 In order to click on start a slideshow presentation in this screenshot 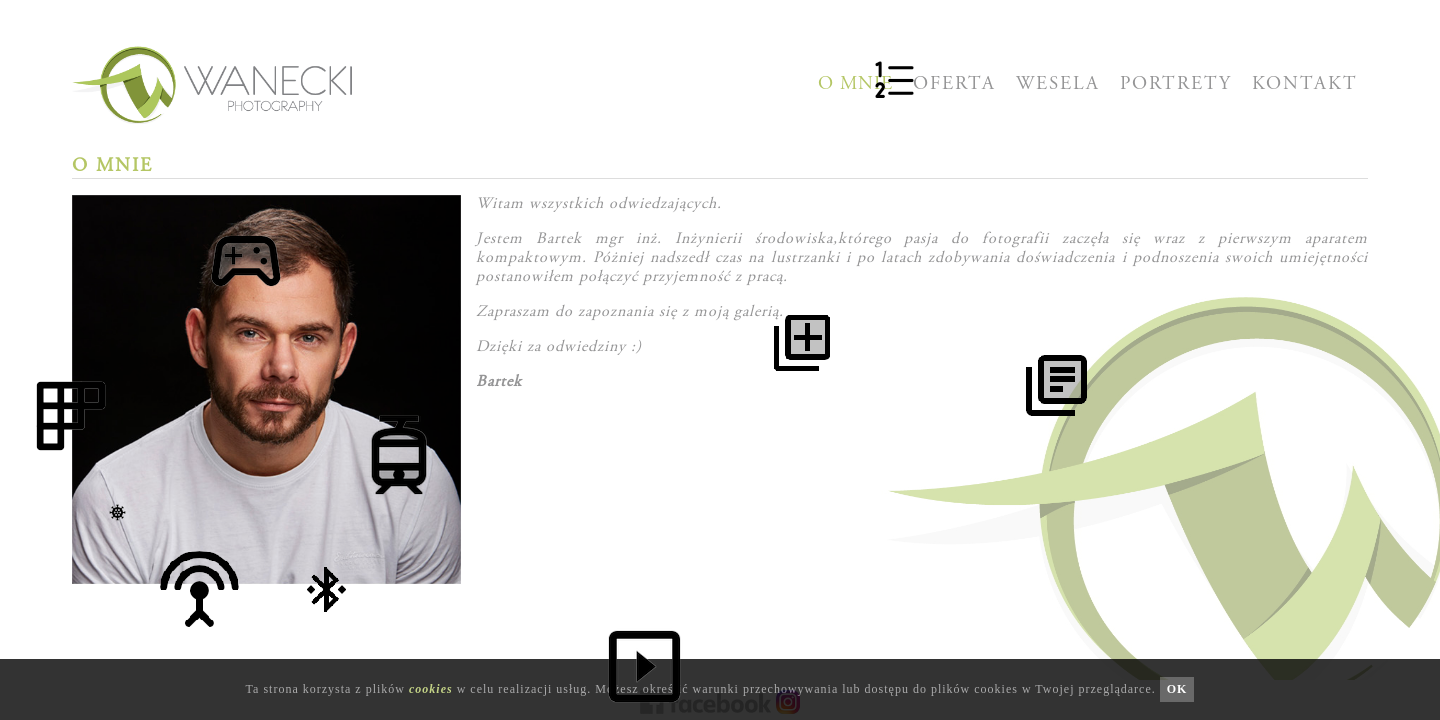, I will do `click(644, 666)`.